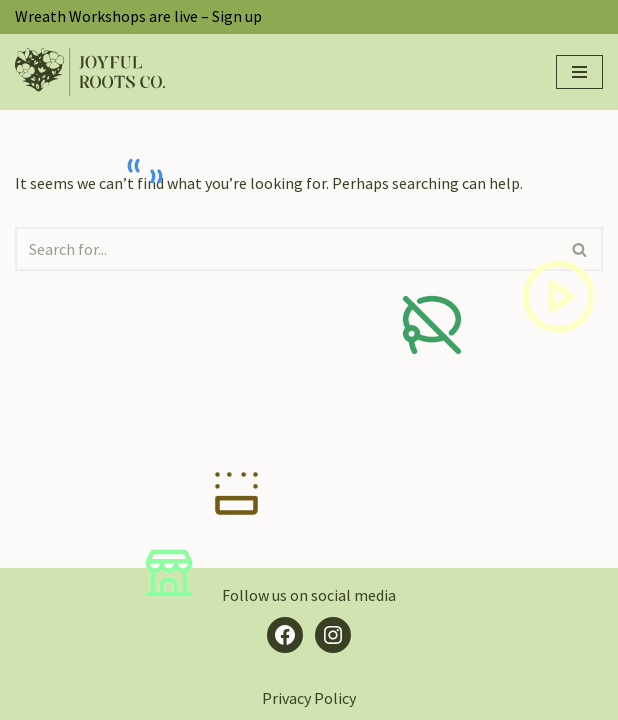  Describe the element at coordinates (432, 325) in the screenshot. I see `disable lasso selection tool` at that location.